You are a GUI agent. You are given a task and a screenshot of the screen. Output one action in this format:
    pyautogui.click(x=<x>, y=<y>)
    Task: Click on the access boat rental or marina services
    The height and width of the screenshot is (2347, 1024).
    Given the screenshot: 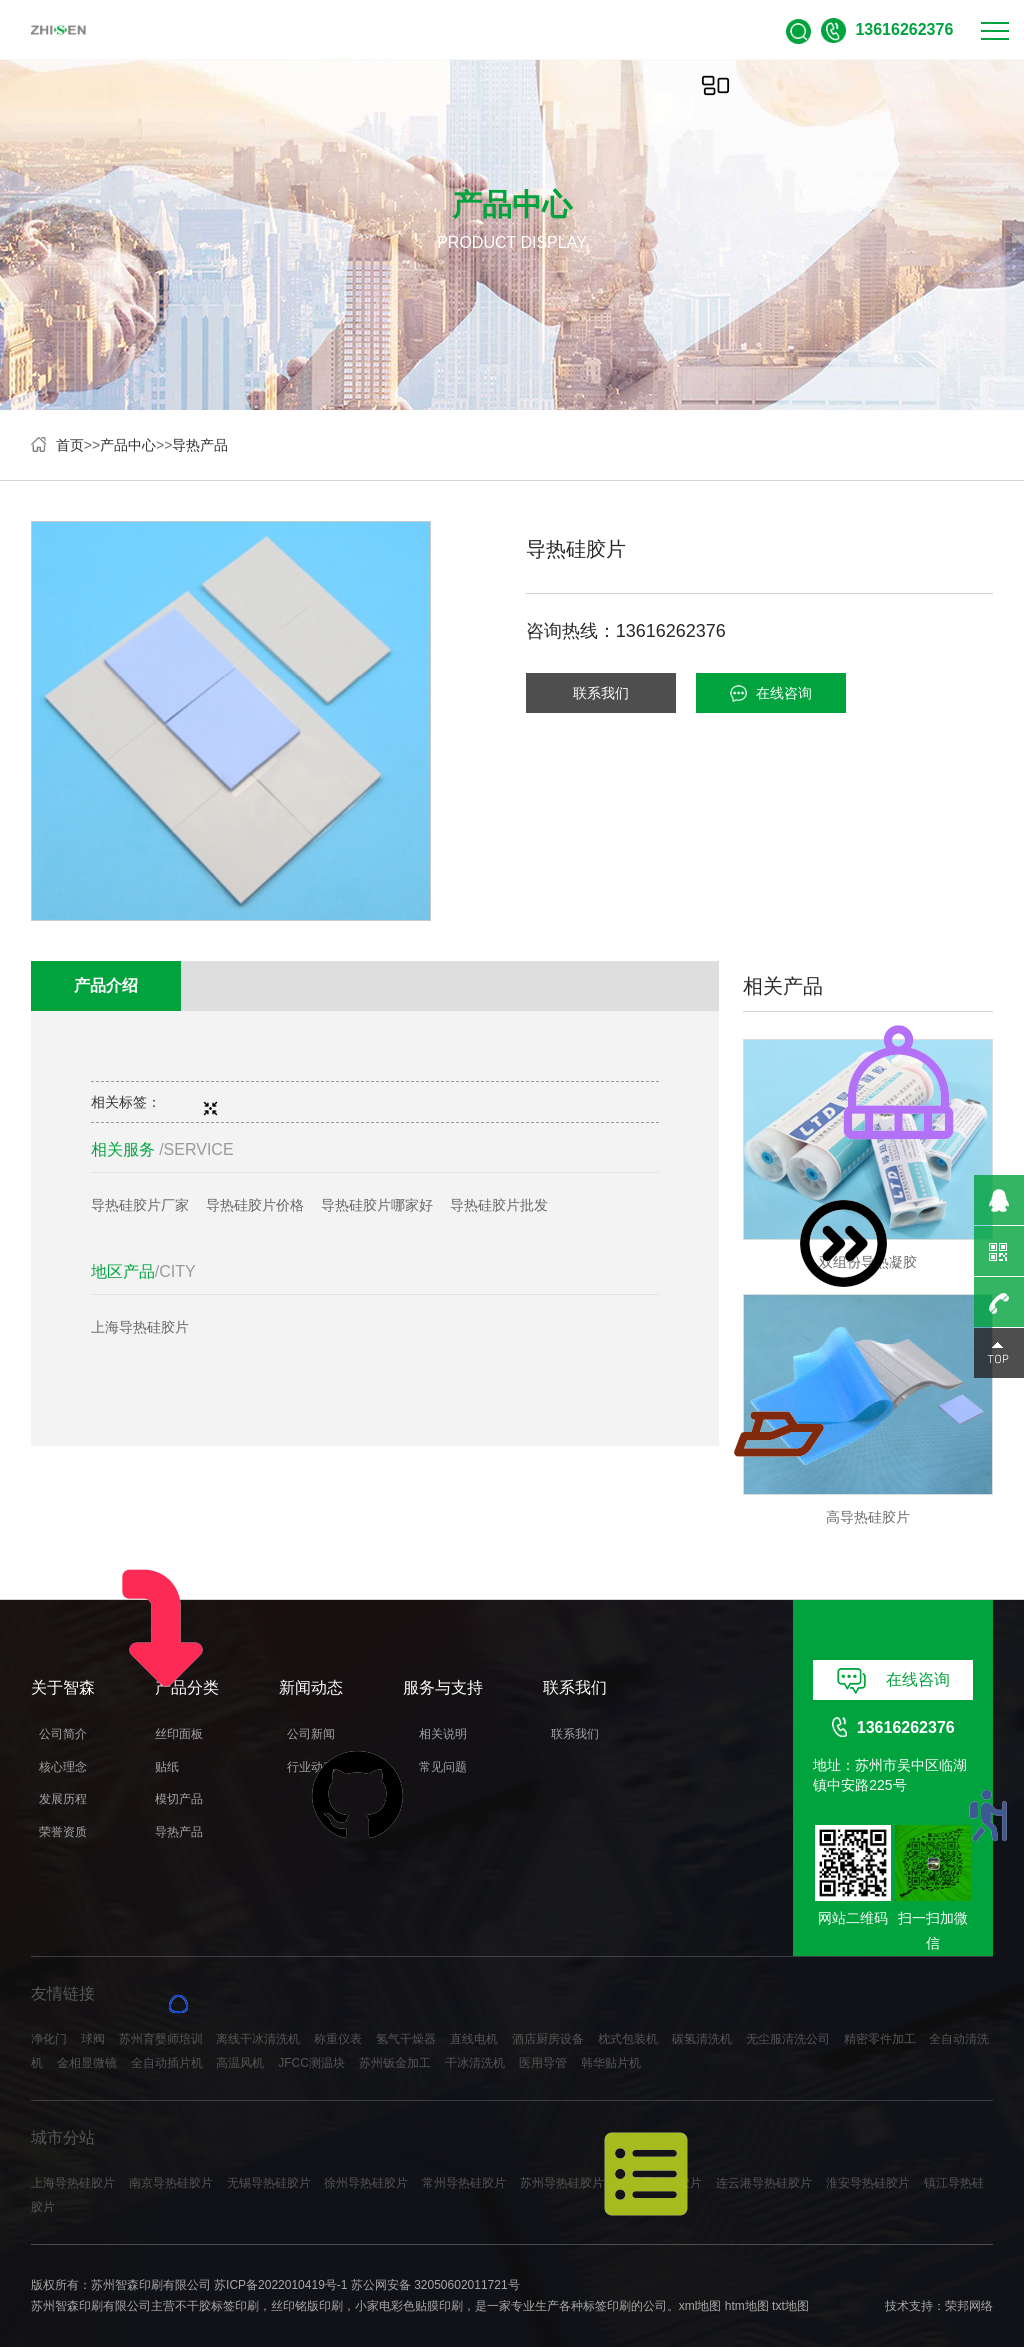 What is the action you would take?
    pyautogui.click(x=779, y=1432)
    